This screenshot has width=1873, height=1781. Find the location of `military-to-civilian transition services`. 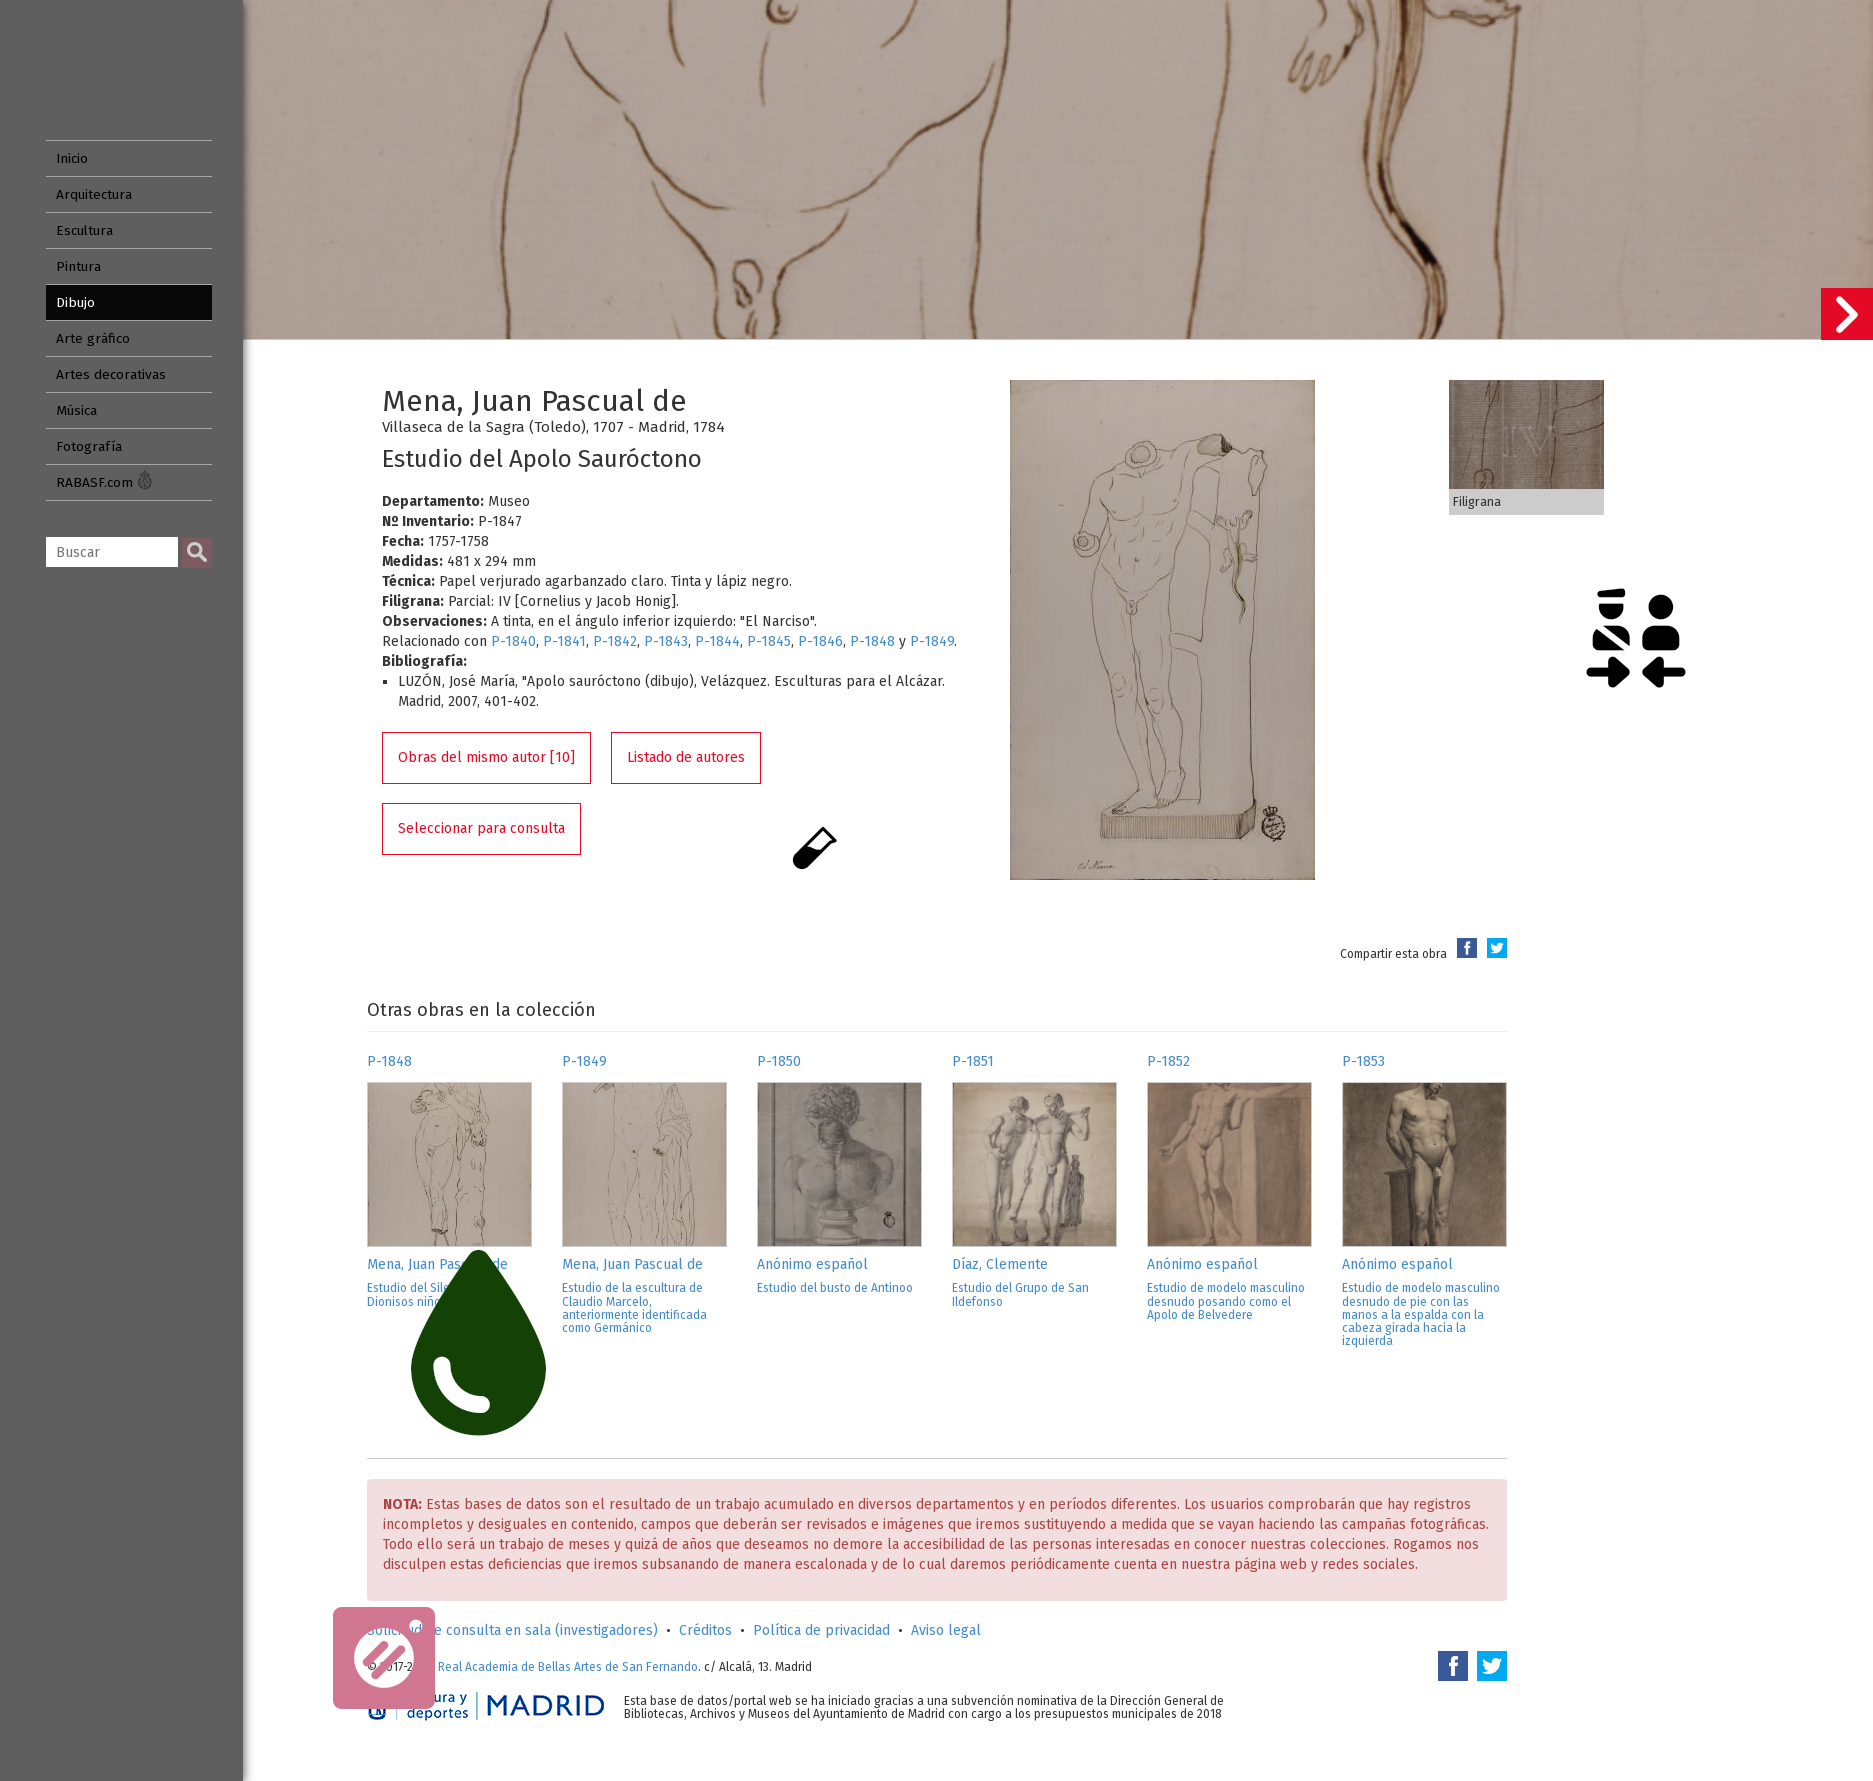

military-to-civilian transition services is located at coordinates (1636, 638).